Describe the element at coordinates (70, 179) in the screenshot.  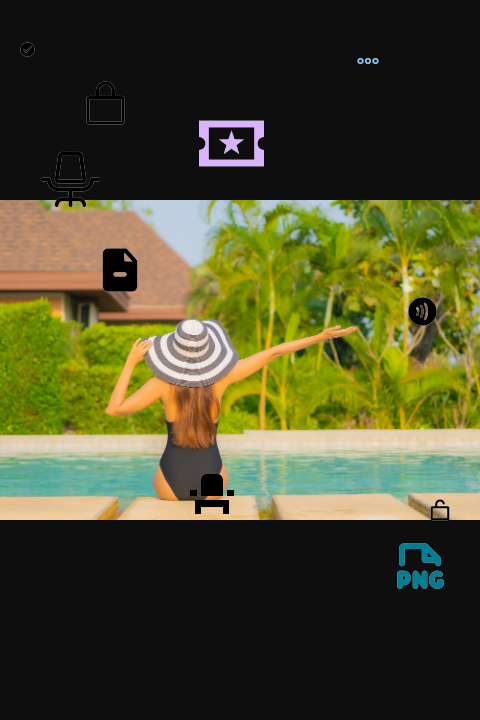
I see `access workspace or office settings` at that location.